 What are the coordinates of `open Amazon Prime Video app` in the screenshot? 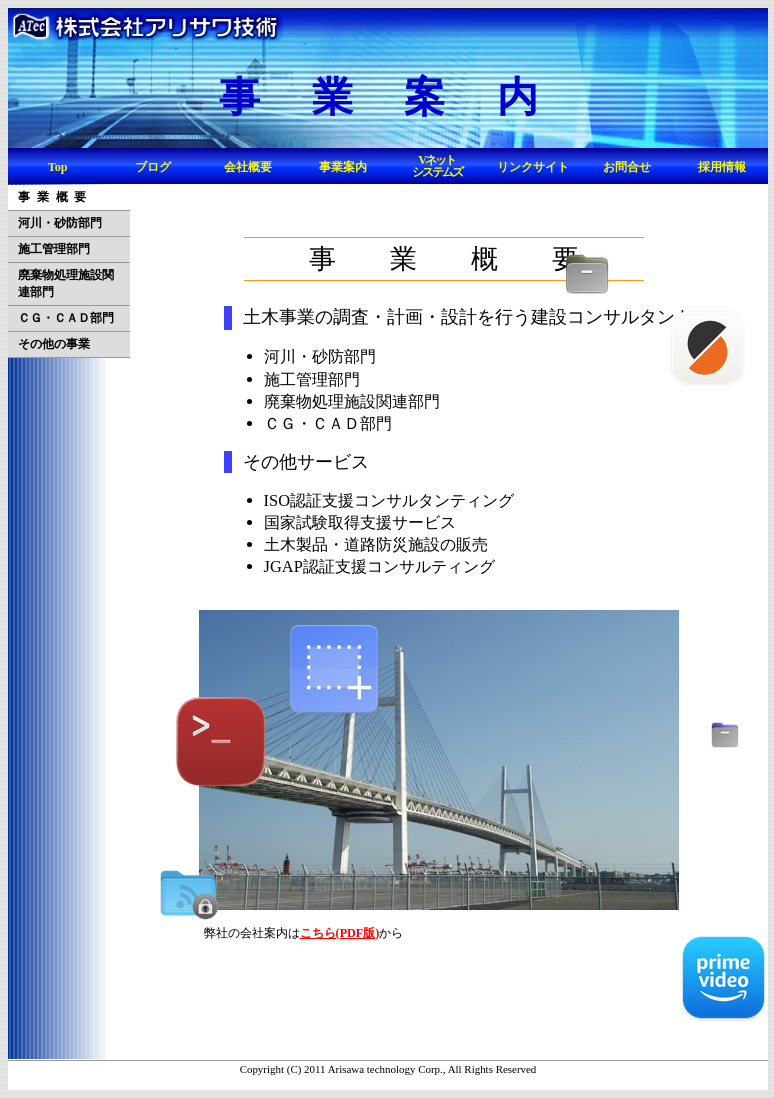 It's located at (723, 977).